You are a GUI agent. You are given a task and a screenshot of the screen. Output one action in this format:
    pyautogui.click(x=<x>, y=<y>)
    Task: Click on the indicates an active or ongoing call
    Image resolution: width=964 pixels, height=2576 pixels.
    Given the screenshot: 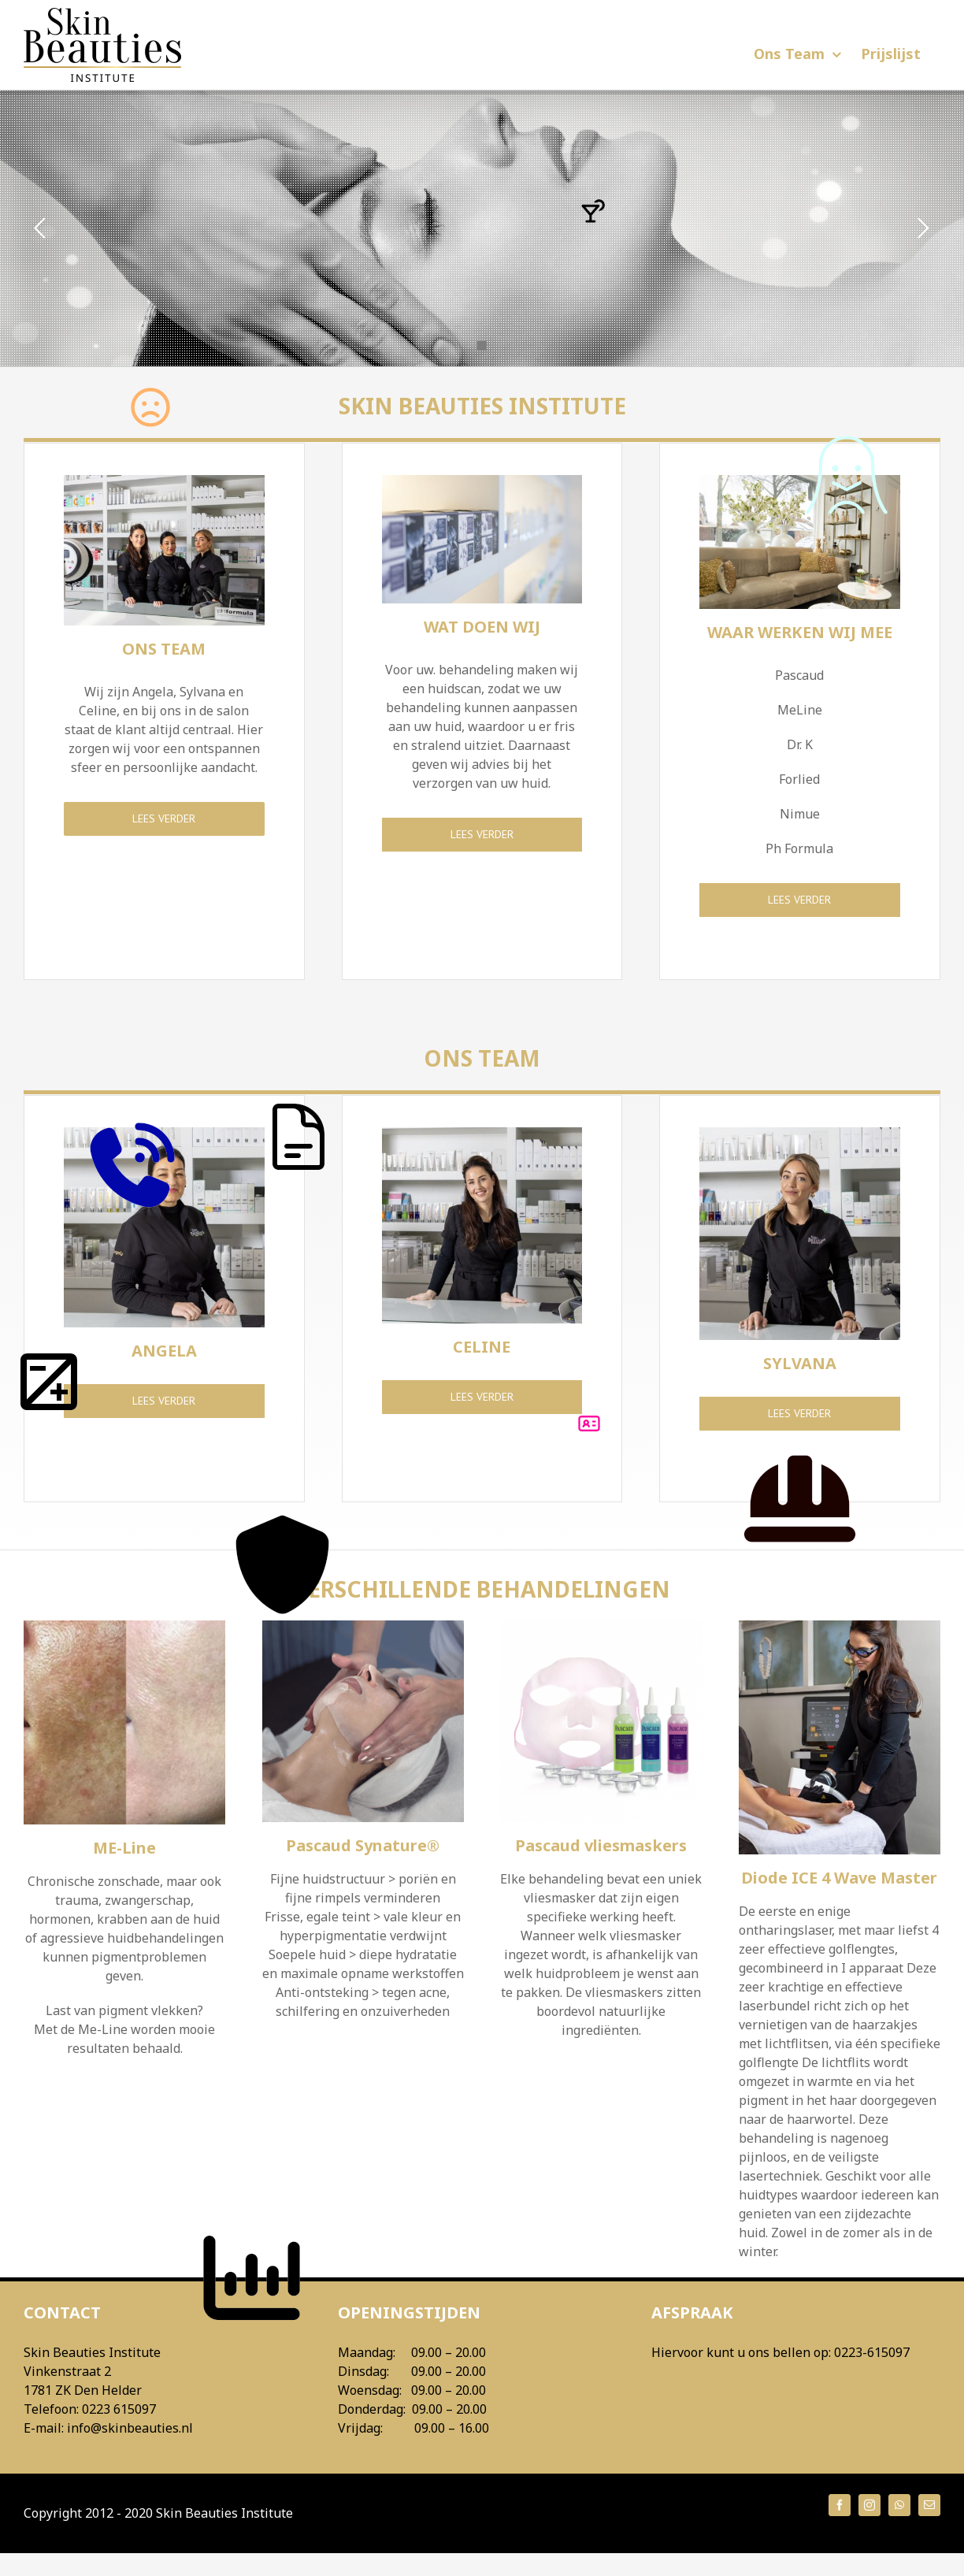 What is the action you would take?
    pyautogui.click(x=130, y=1167)
    